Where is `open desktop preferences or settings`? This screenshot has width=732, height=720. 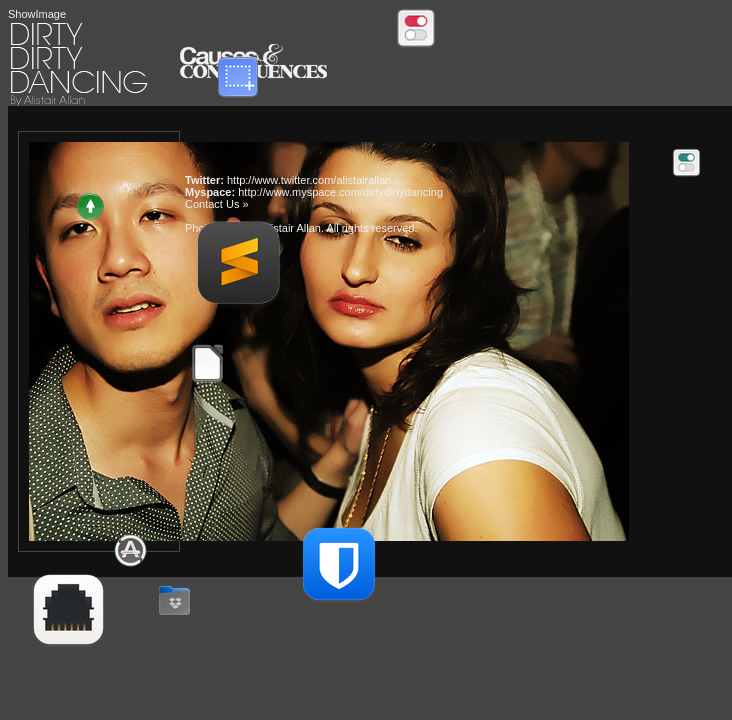
open desktop preferences or settings is located at coordinates (686, 162).